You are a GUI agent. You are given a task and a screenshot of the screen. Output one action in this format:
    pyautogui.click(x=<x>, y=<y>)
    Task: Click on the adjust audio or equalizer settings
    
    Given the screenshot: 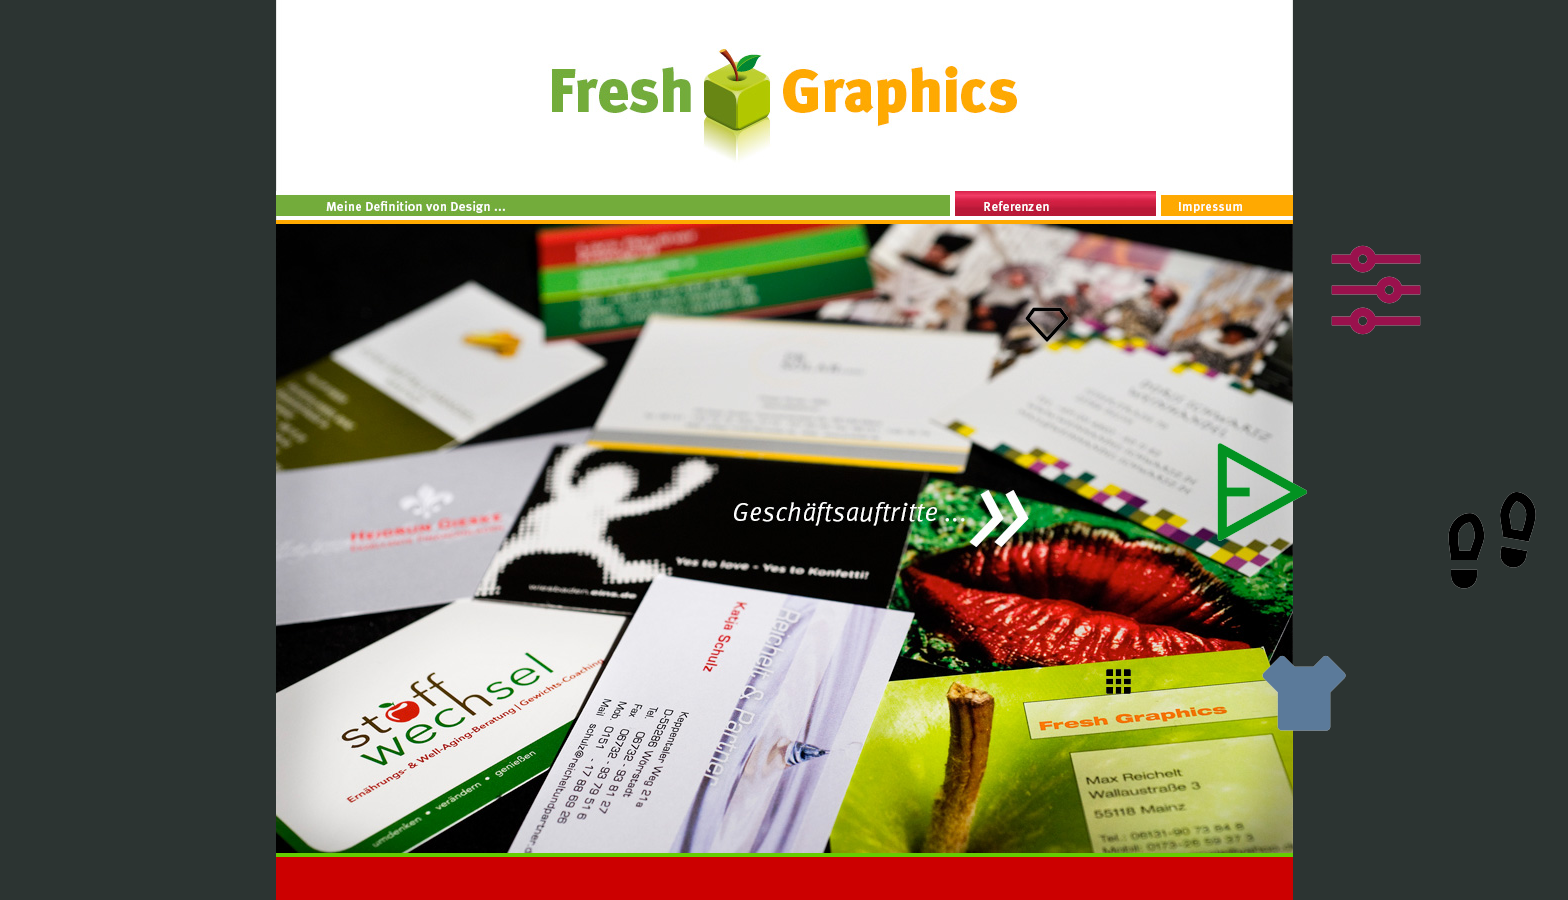 What is the action you would take?
    pyautogui.click(x=1376, y=290)
    